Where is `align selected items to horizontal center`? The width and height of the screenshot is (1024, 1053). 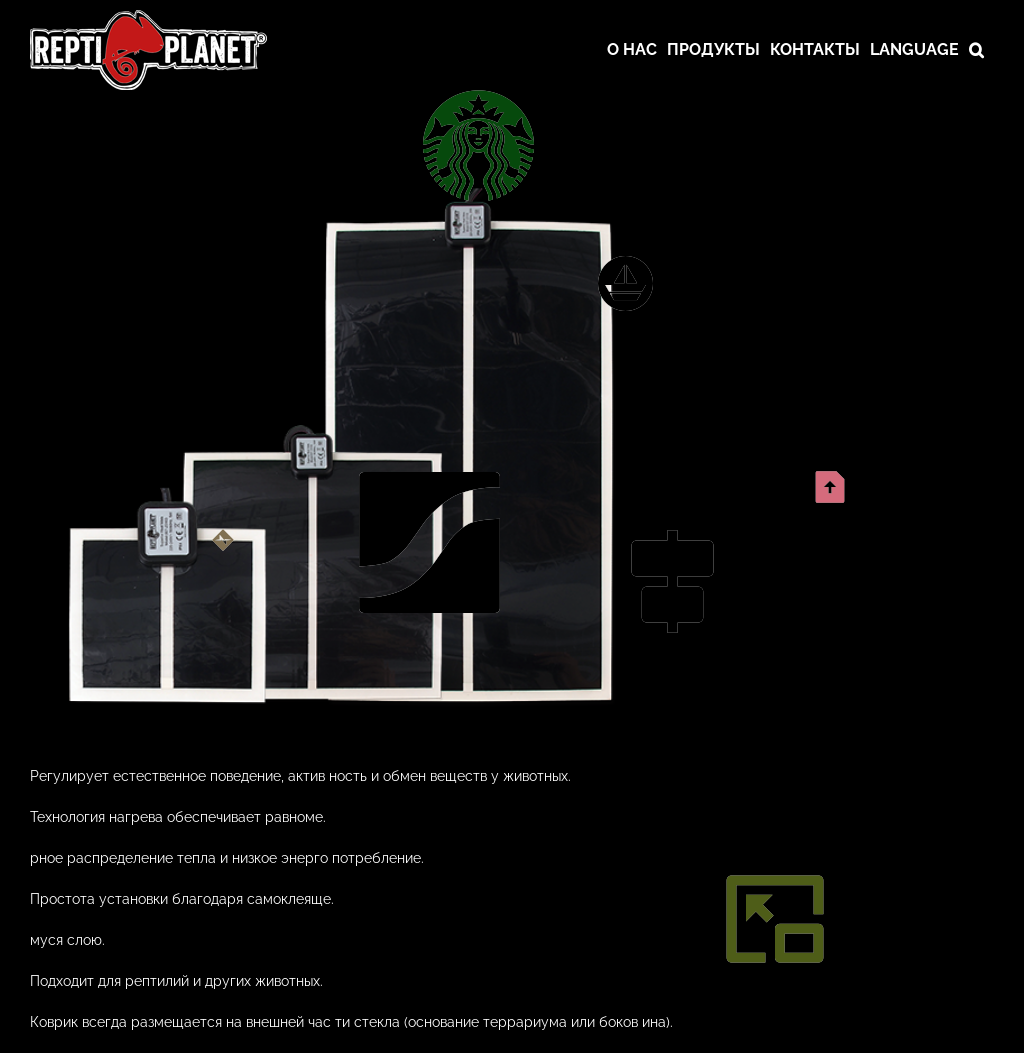 align selected items to horizontal center is located at coordinates (672, 581).